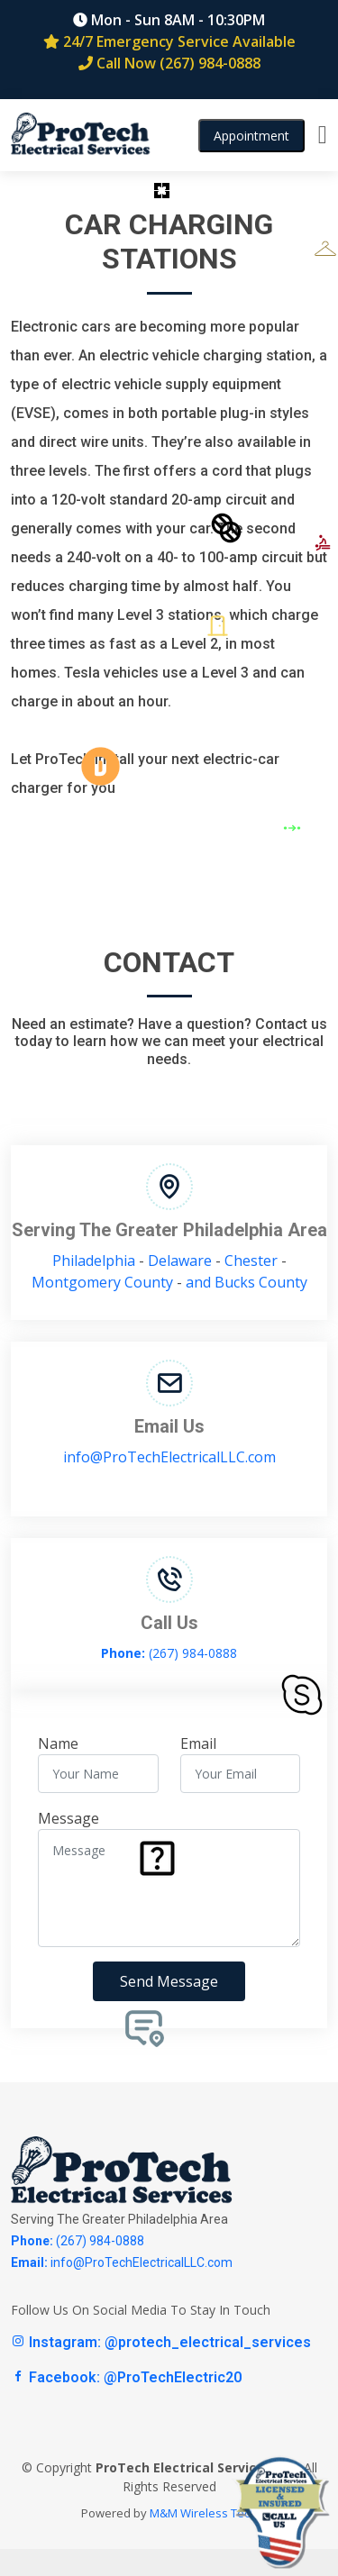 This screenshot has height=2576, width=338. What do you see at coordinates (292, 828) in the screenshot?
I see `open citymapper for transit directions` at bounding box center [292, 828].